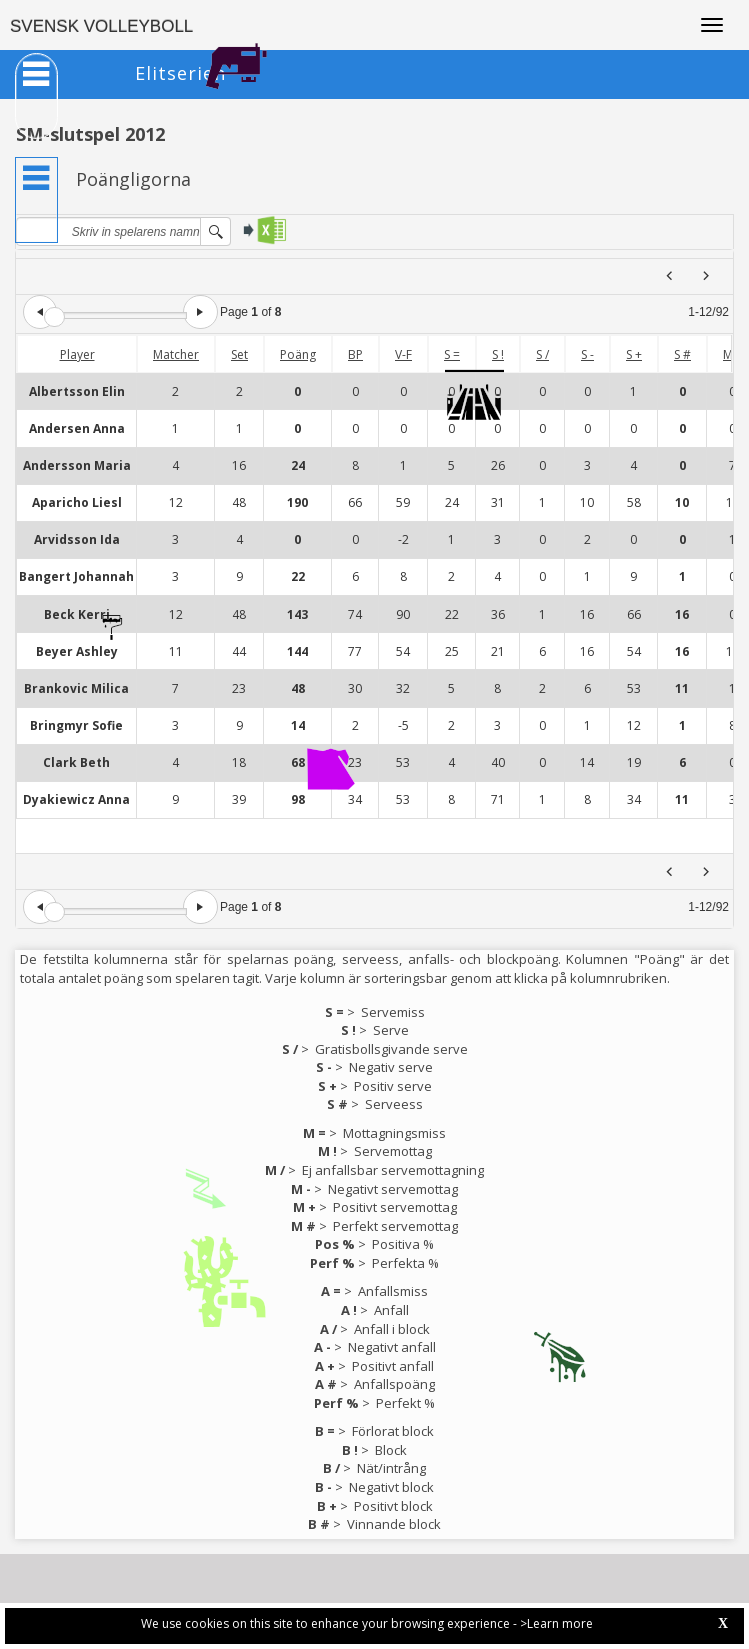 The image size is (749, 1649). What do you see at coordinates (331, 769) in the screenshot?
I see `select Egypt as your region or country` at bounding box center [331, 769].